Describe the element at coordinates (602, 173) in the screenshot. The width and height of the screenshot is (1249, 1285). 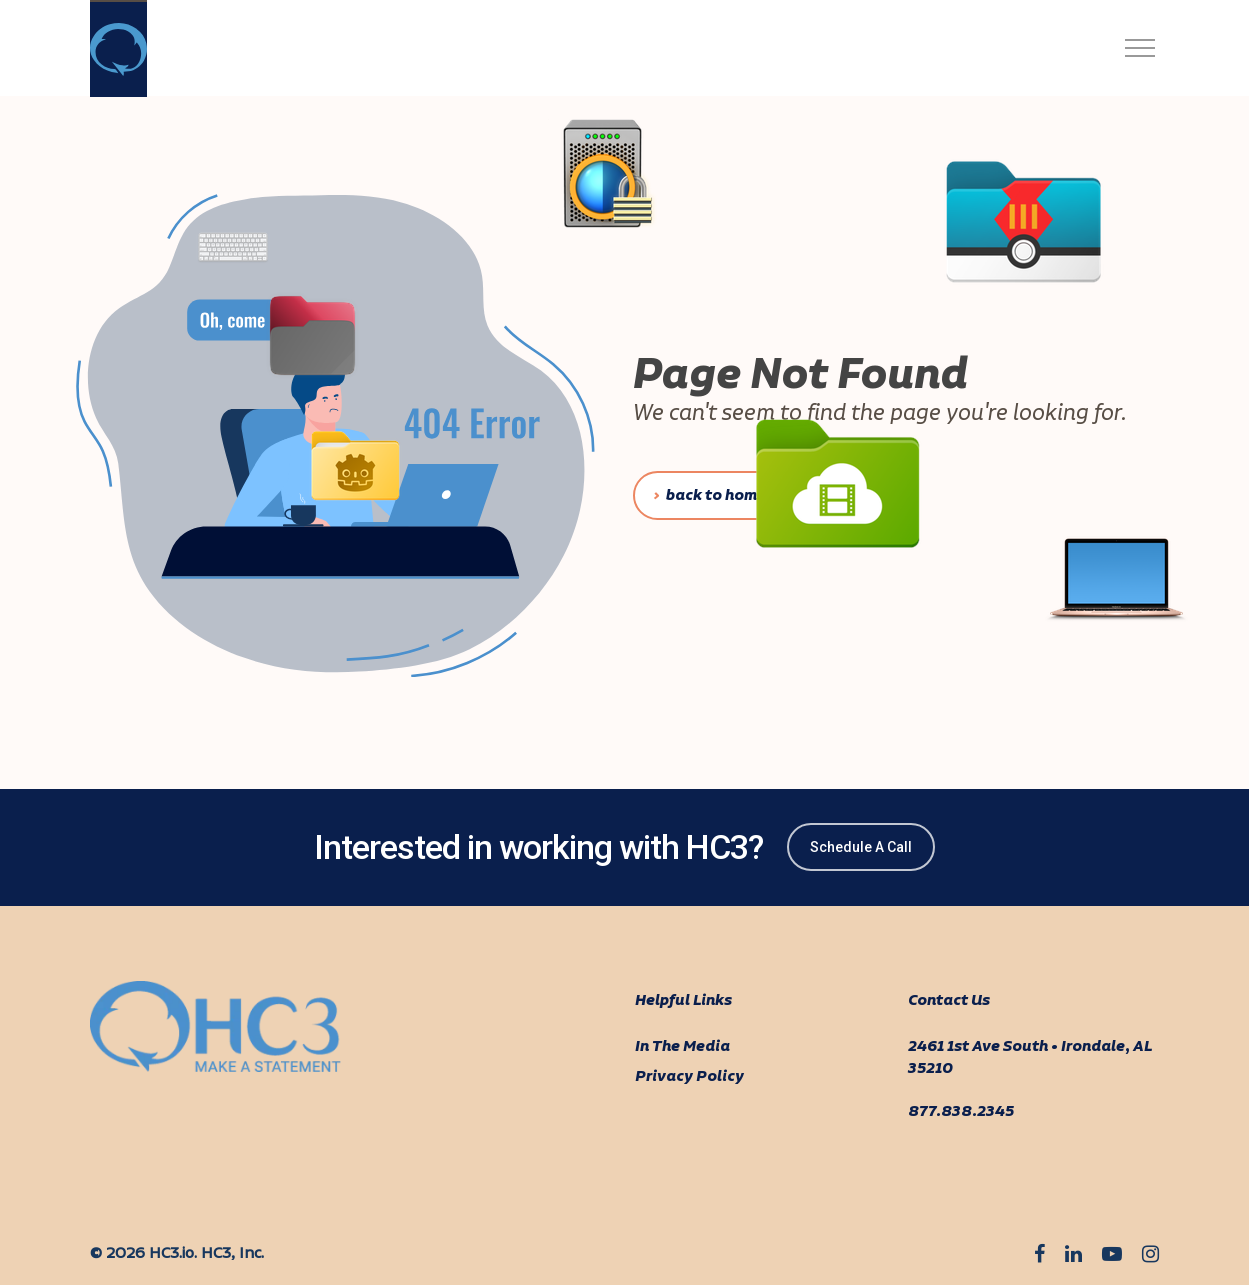
I see `locked RAID 1 storage drive` at that location.